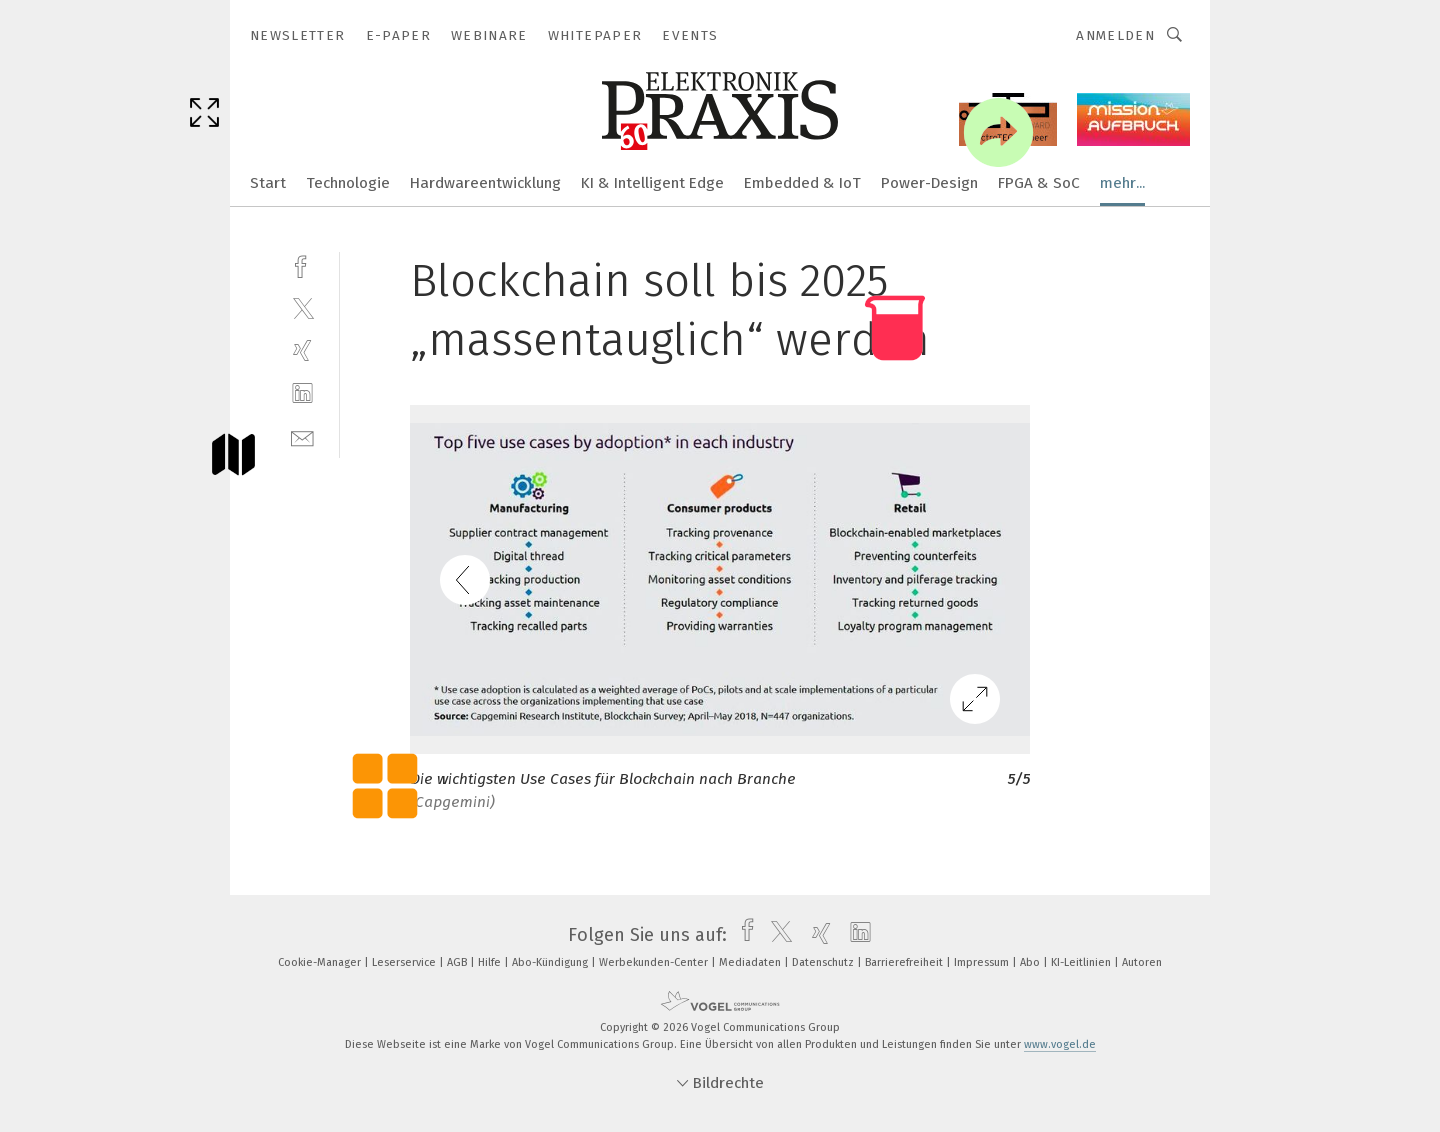 This screenshot has height=1132, width=1440. Describe the element at coordinates (385, 786) in the screenshot. I see `view items in grid layout` at that location.